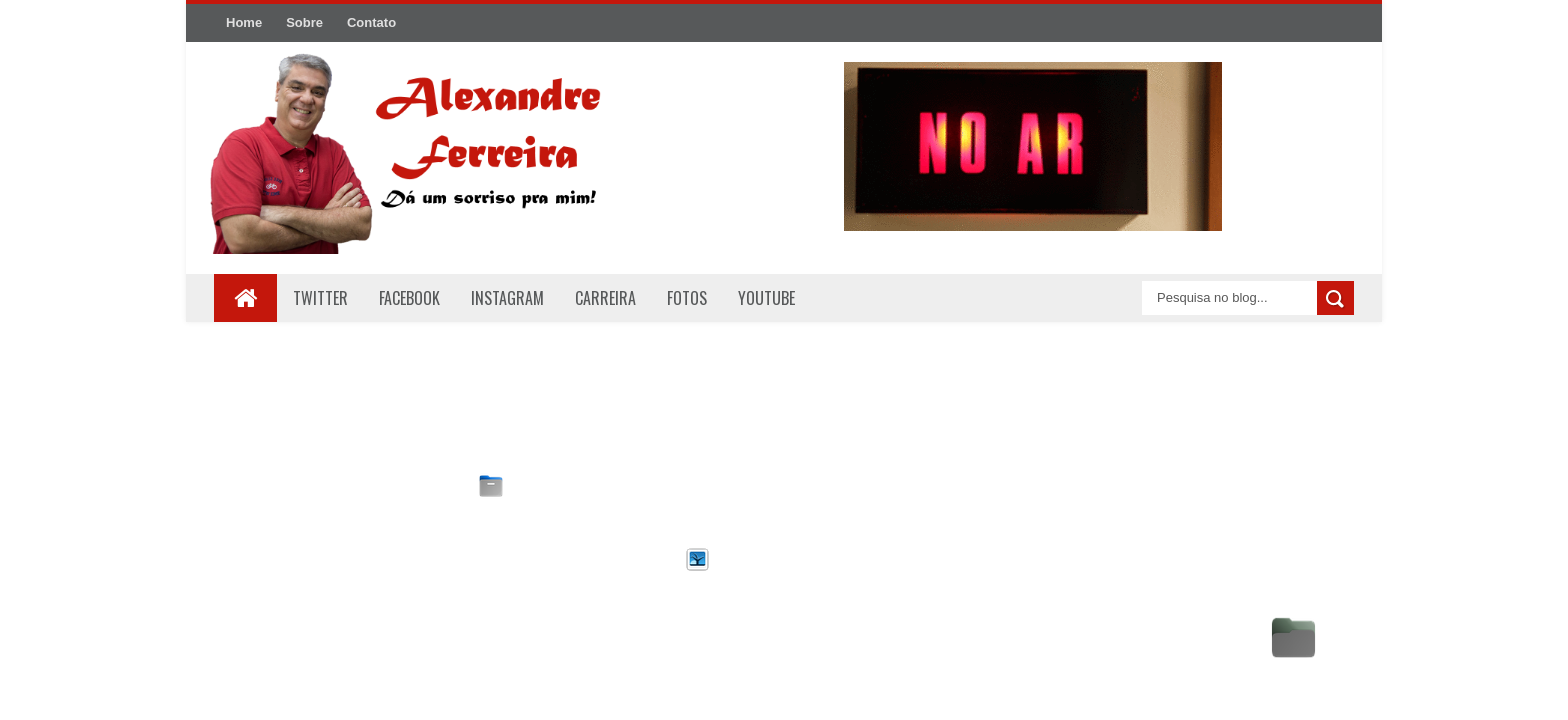 This screenshot has height=720, width=1568. What do you see at coordinates (1293, 637) in the screenshot?
I see `drop files here to add to folder` at bounding box center [1293, 637].